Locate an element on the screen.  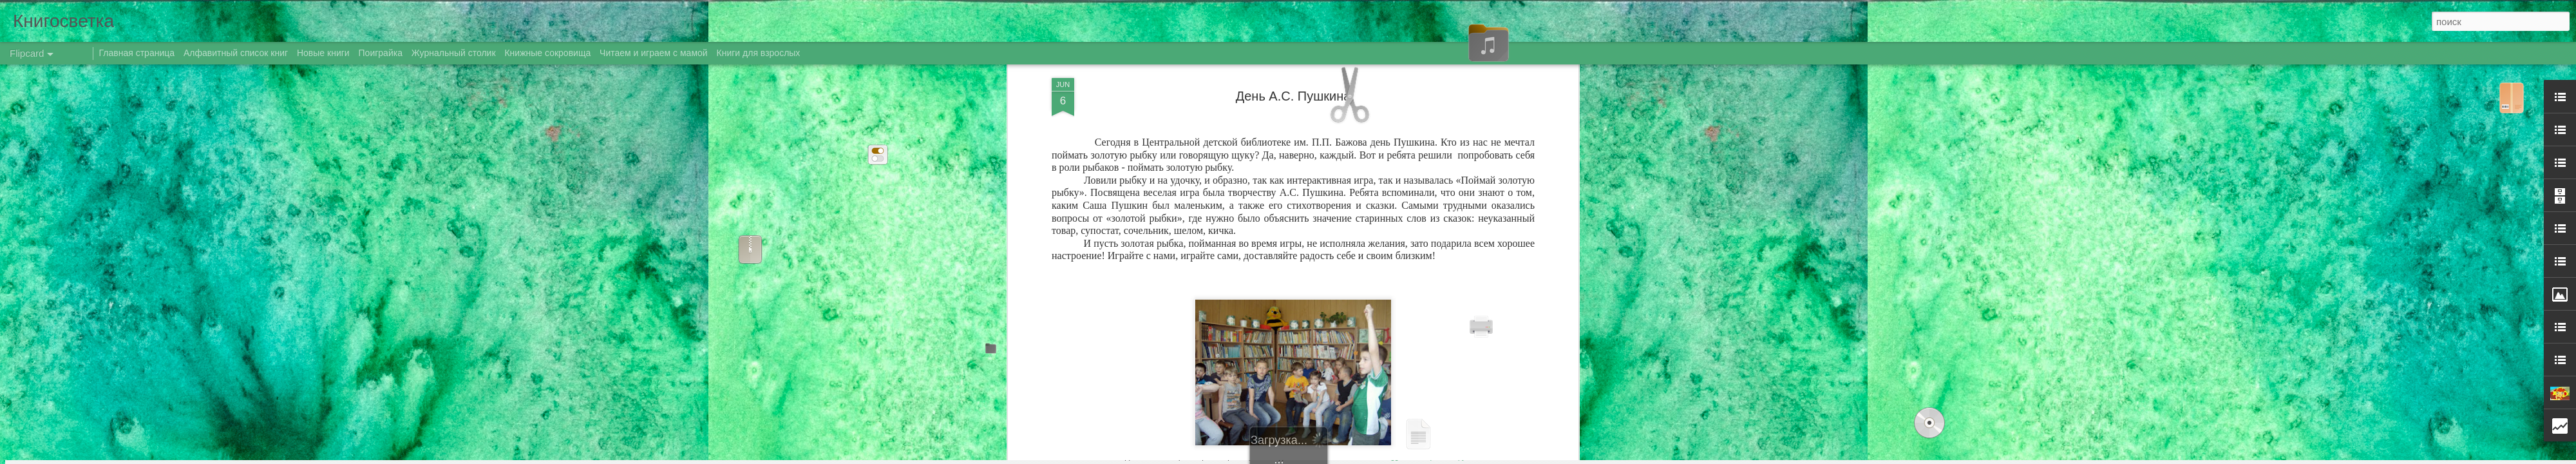
open archive manager to compress or extract files is located at coordinates (750, 249).